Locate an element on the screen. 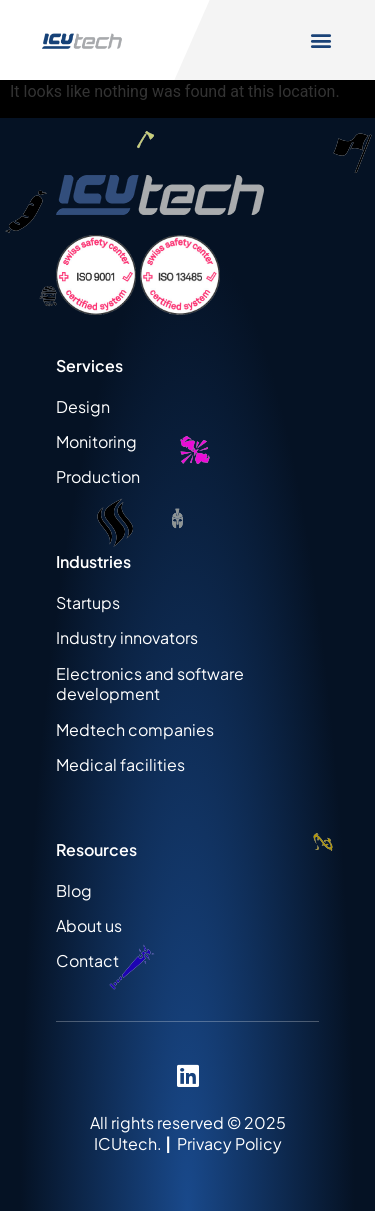 This screenshot has height=1211, width=375. mark a checkpoint or milestone is located at coordinates (352, 153).